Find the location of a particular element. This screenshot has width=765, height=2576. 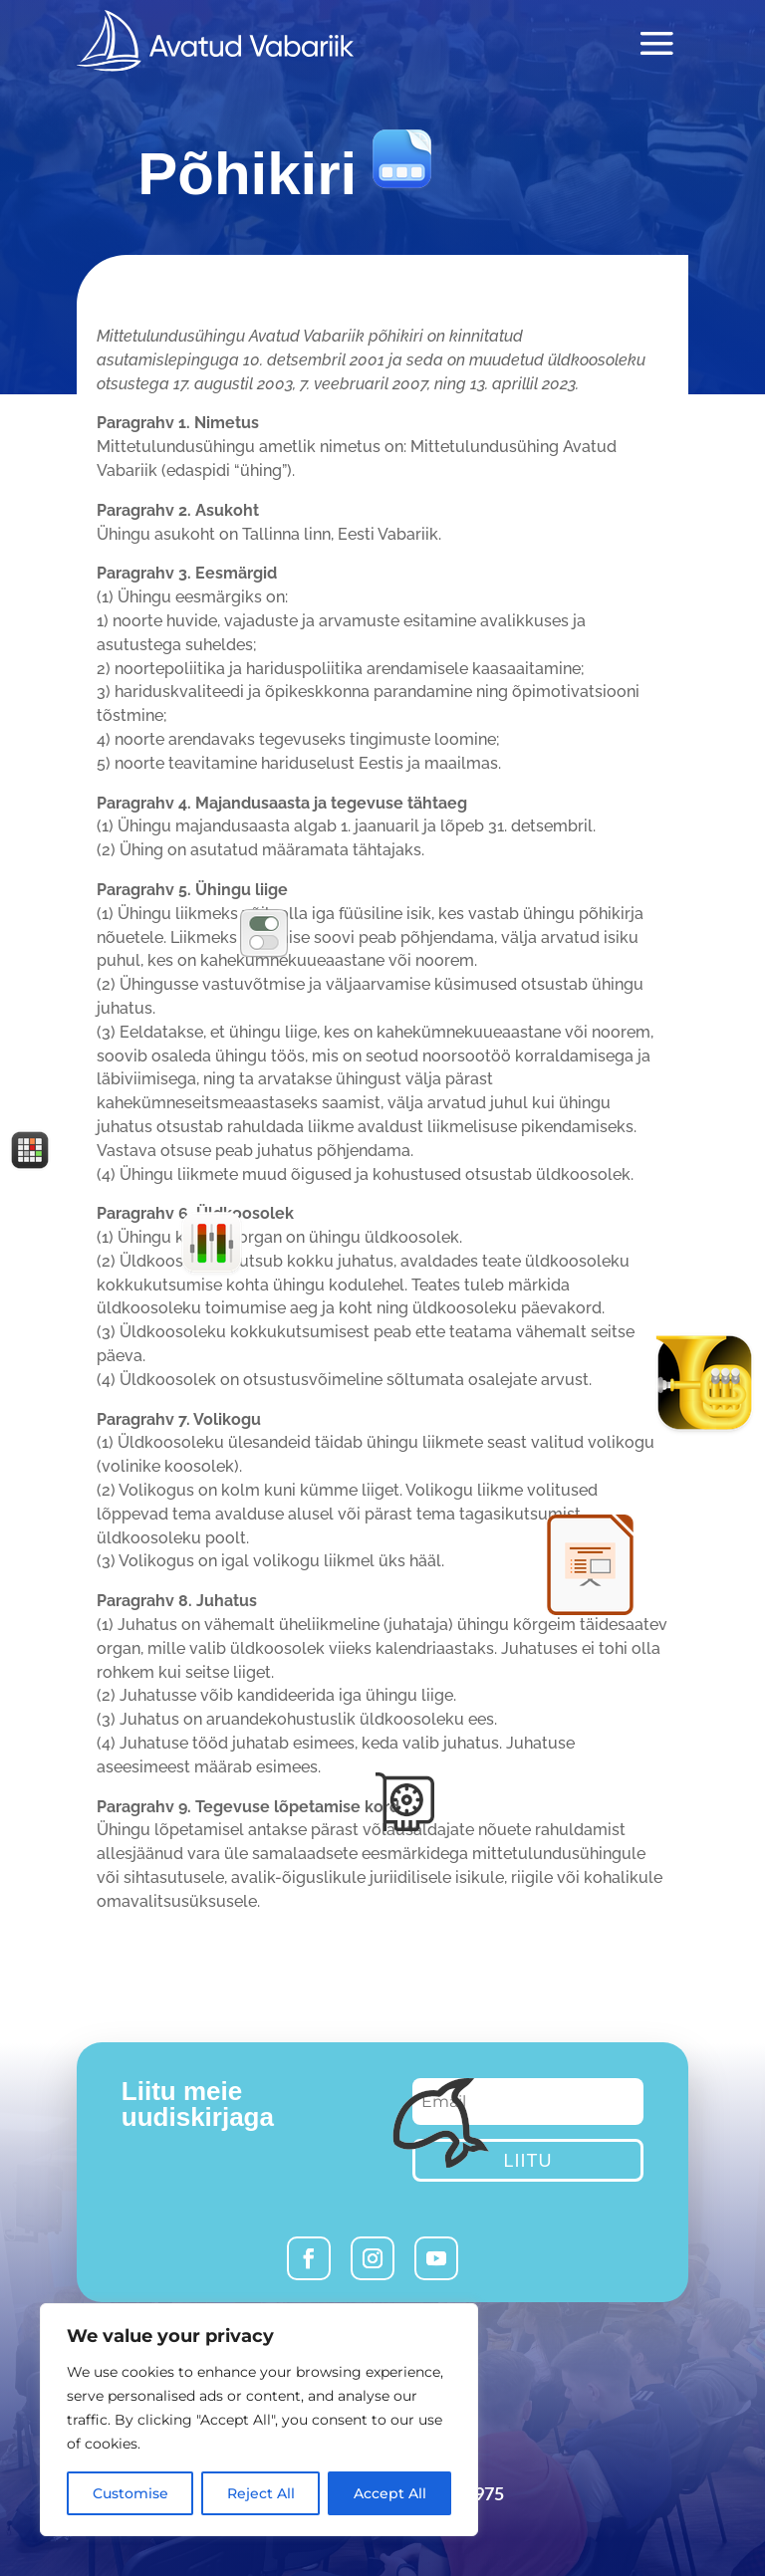

open mudita24 audio mixer application is located at coordinates (211, 1242).